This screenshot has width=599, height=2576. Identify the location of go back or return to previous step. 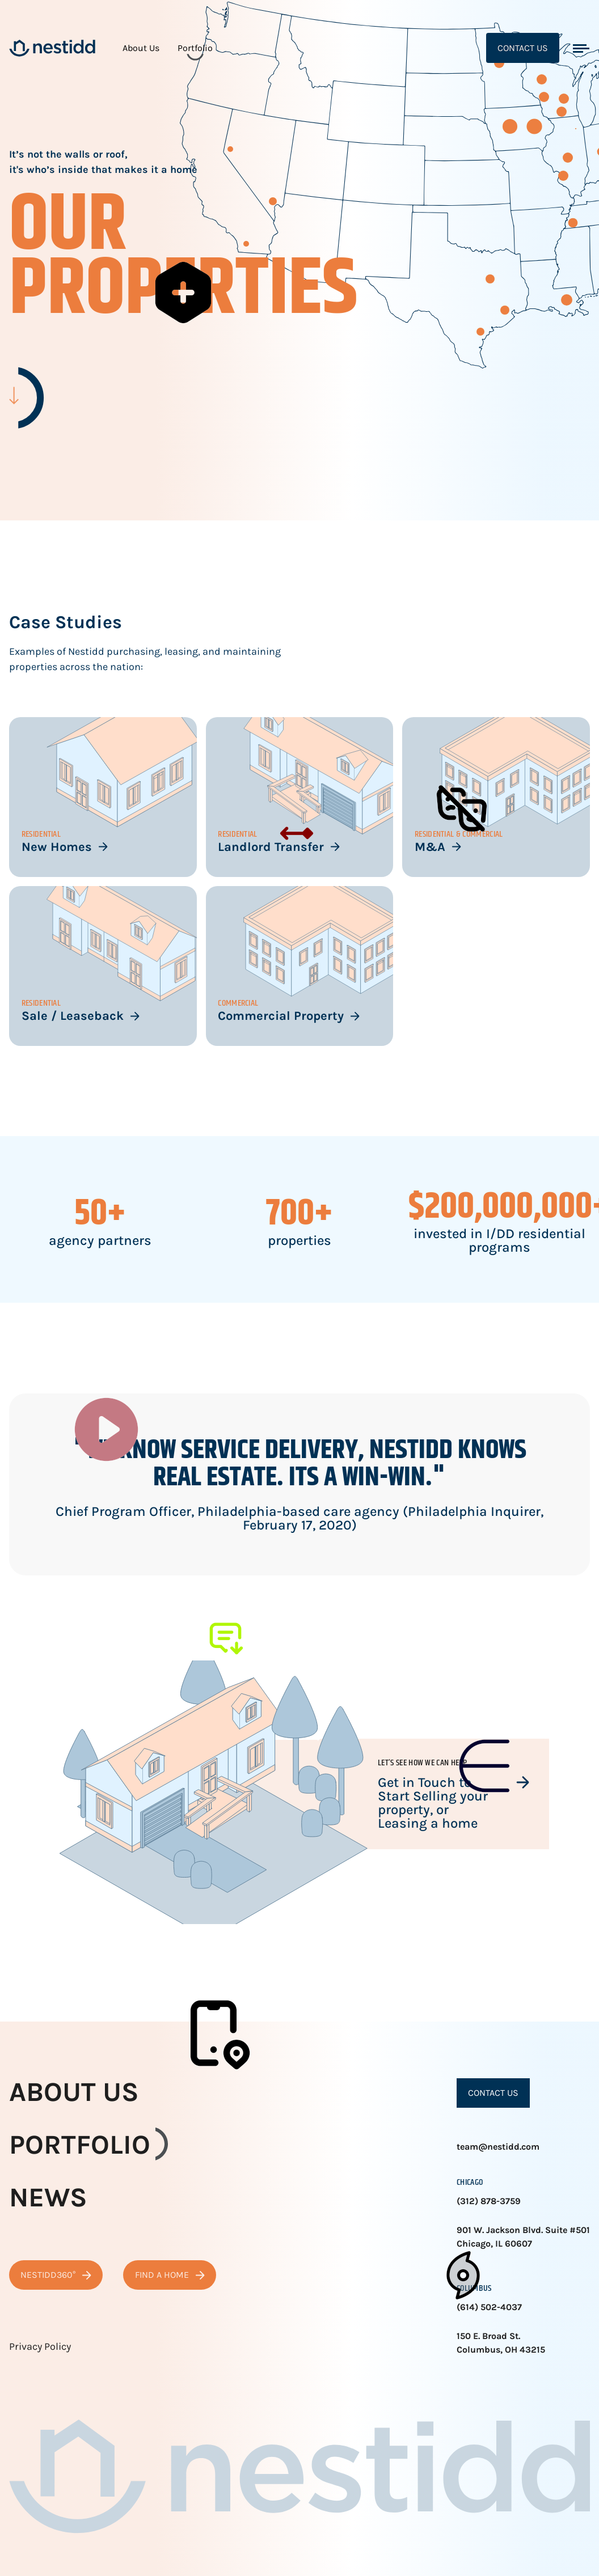
(297, 833).